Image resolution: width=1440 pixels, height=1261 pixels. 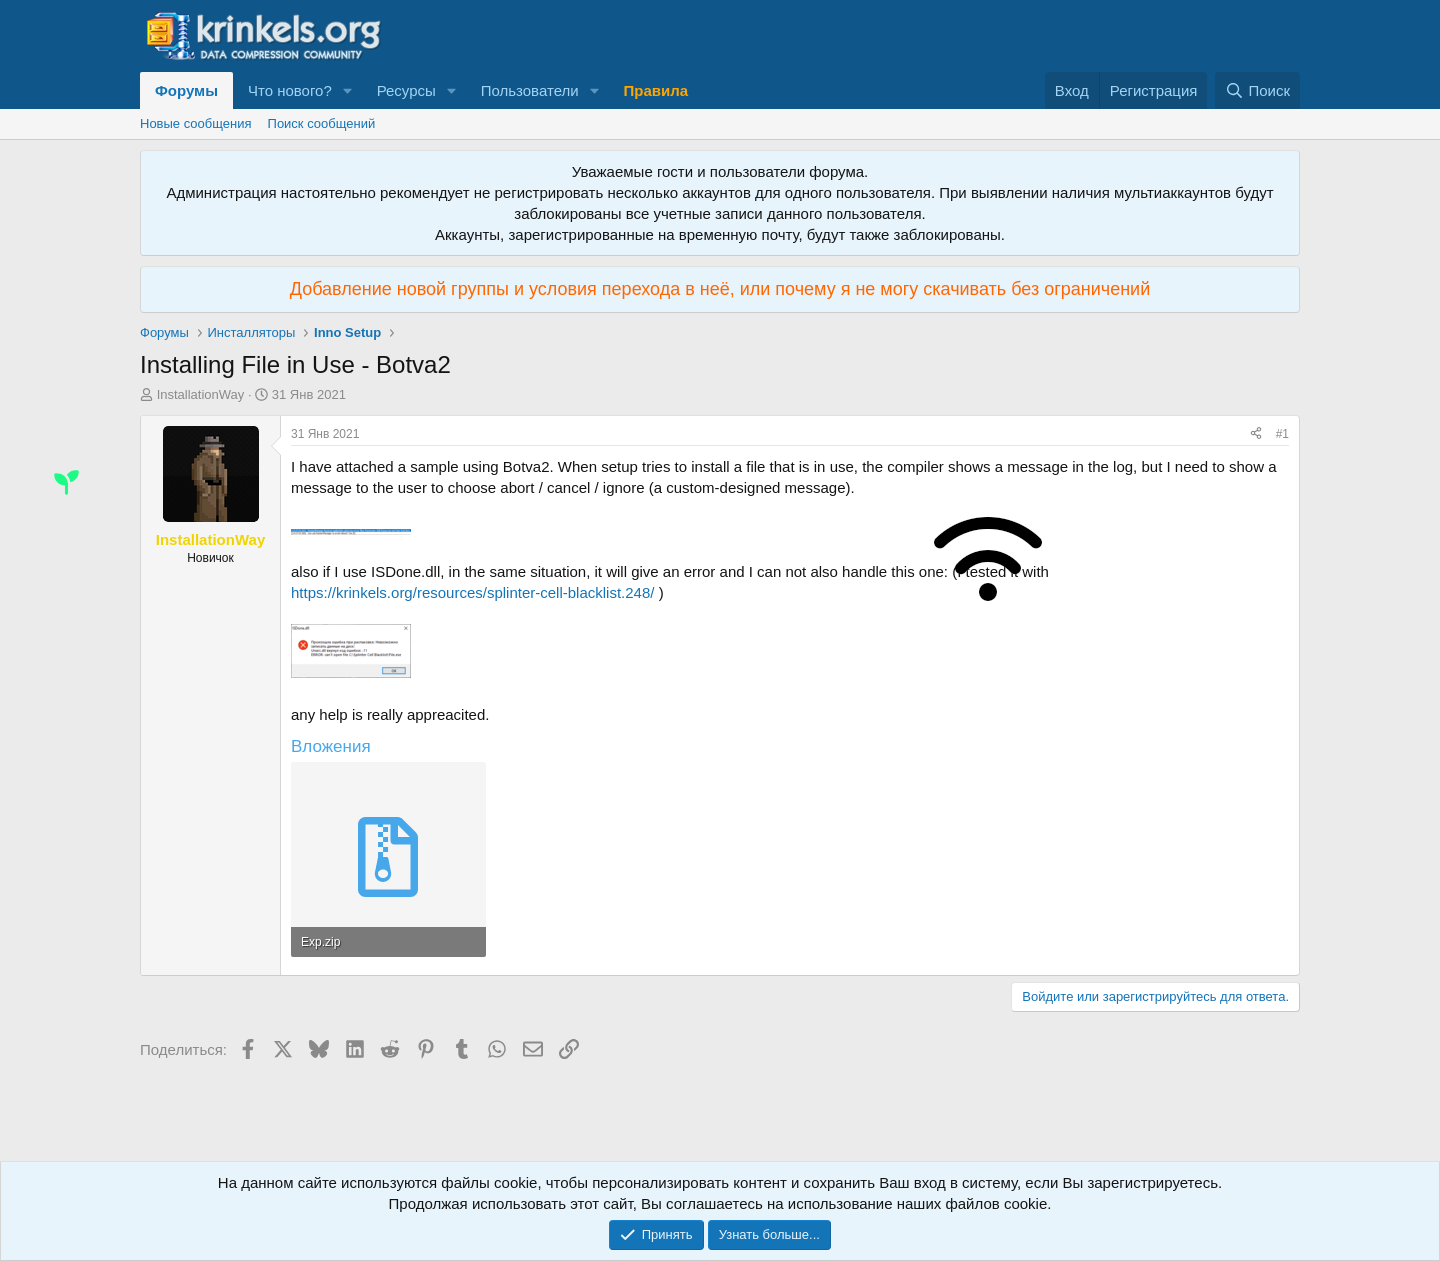 What do you see at coordinates (66, 482) in the screenshot?
I see `indicates new growth or beginner status` at bounding box center [66, 482].